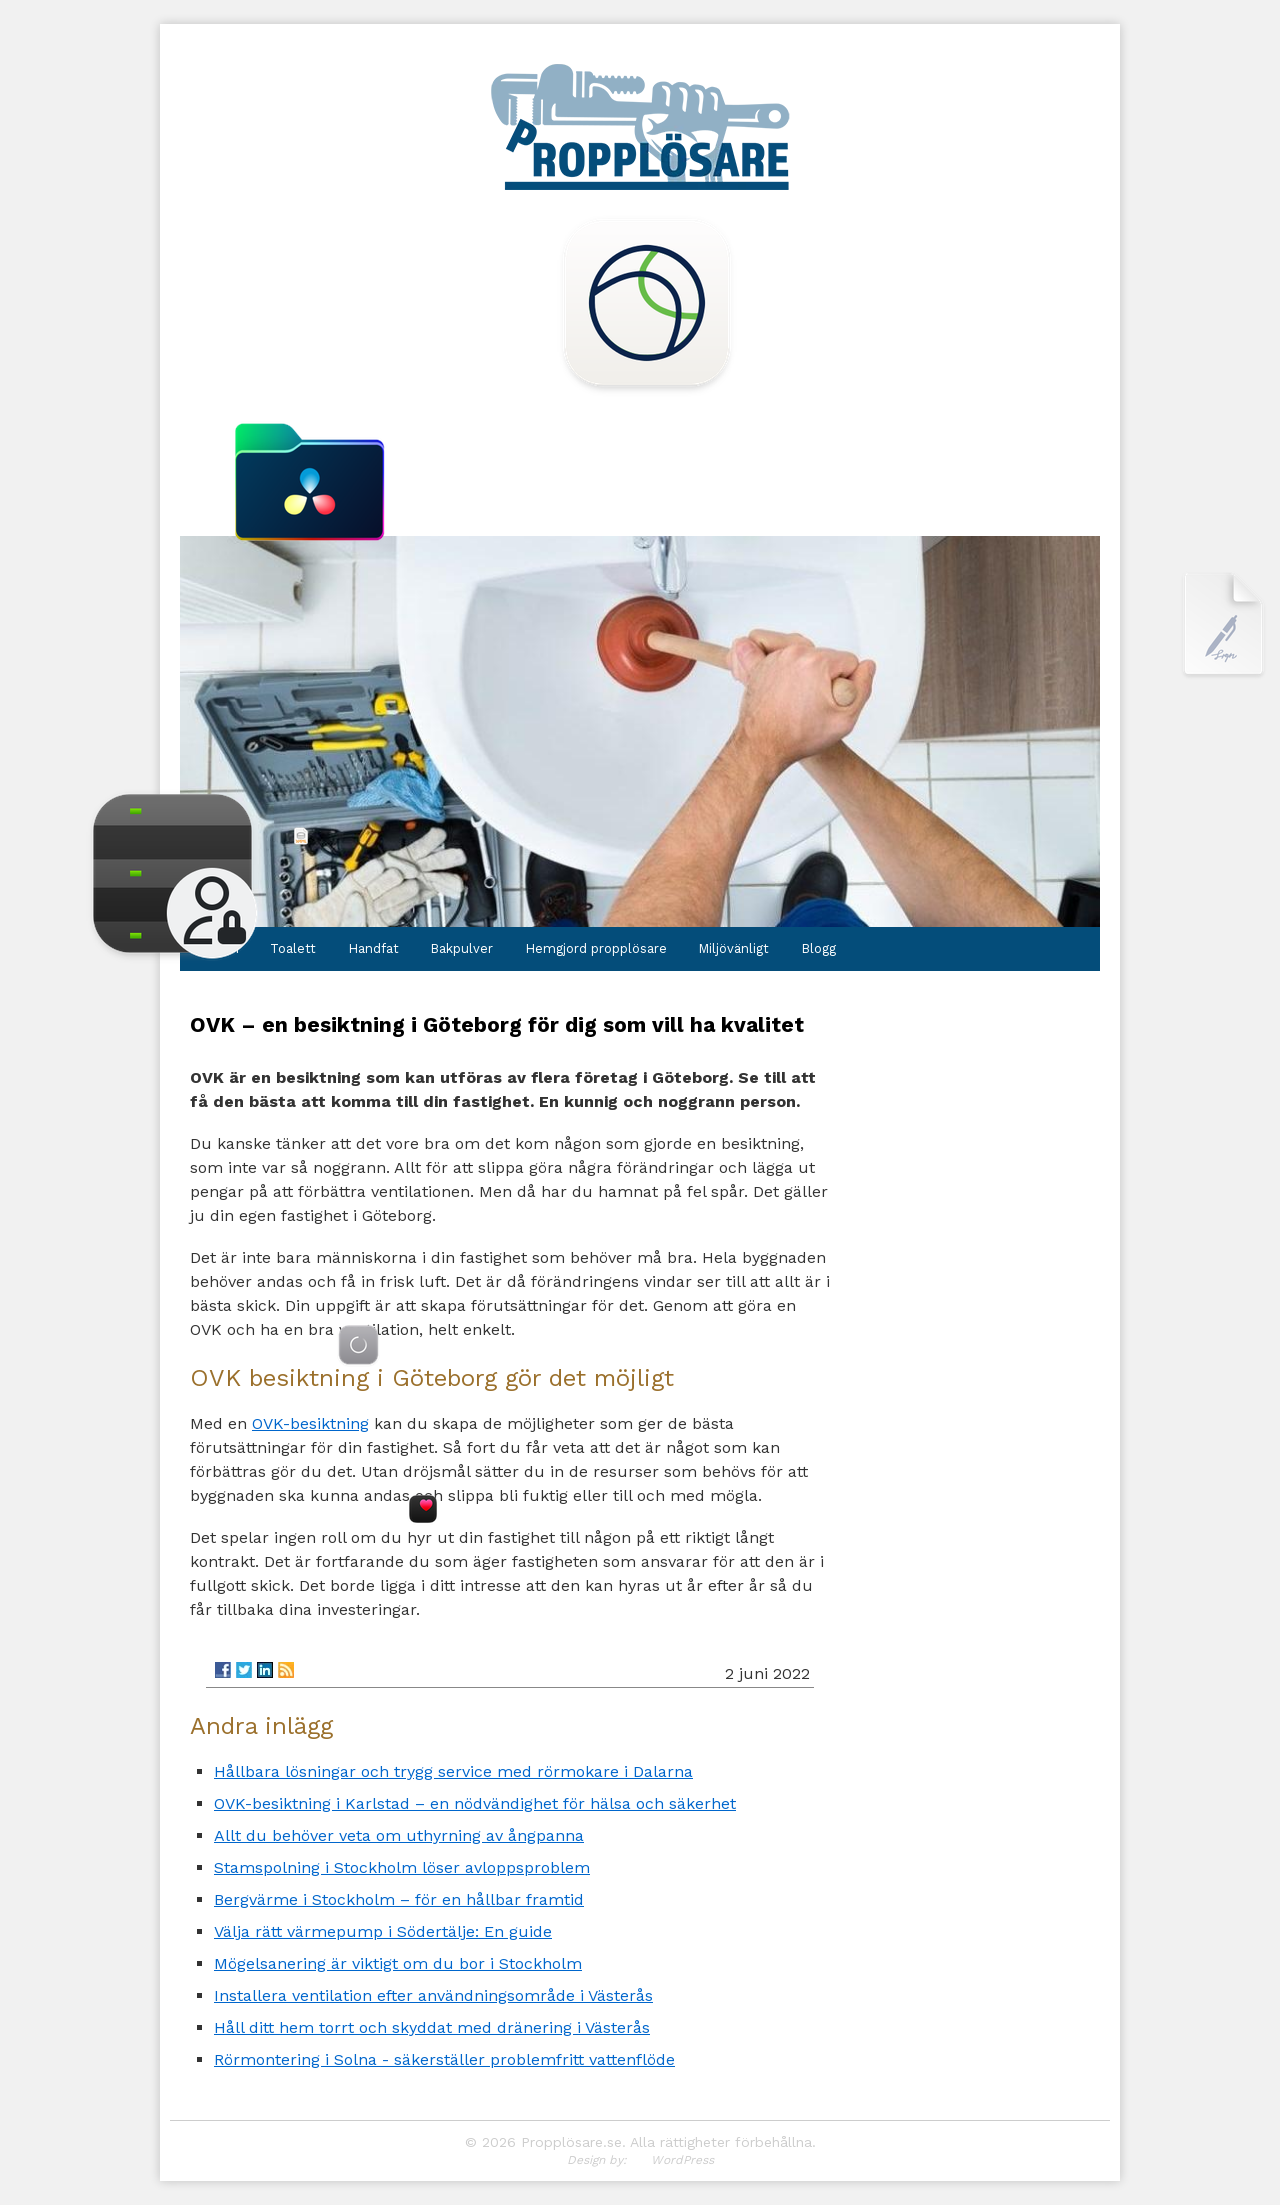  What do you see at coordinates (1223, 625) in the screenshot?
I see `a PGP signature file used to verify authenticity` at bounding box center [1223, 625].